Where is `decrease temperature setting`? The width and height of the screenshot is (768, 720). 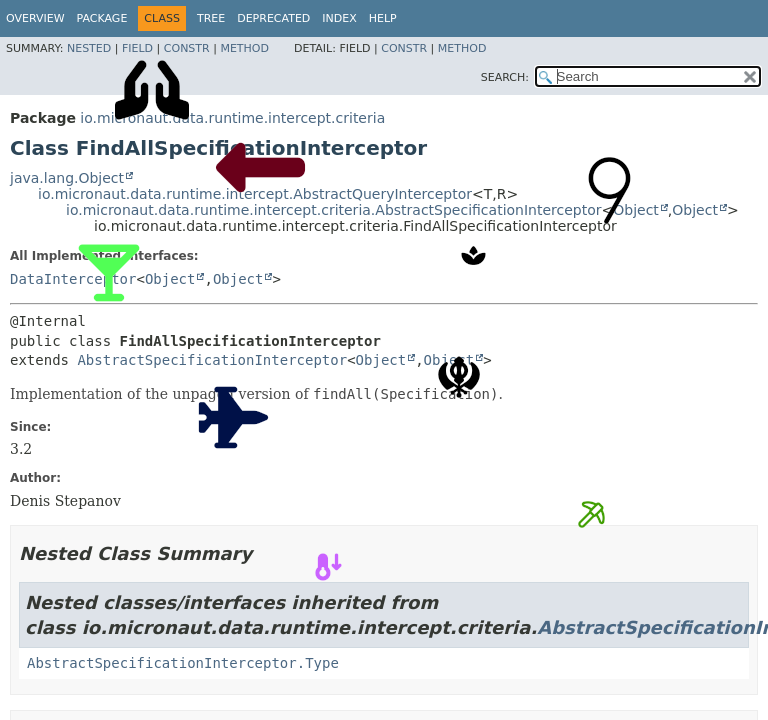
decrease temperature setting is located at coordinates (328, 567).